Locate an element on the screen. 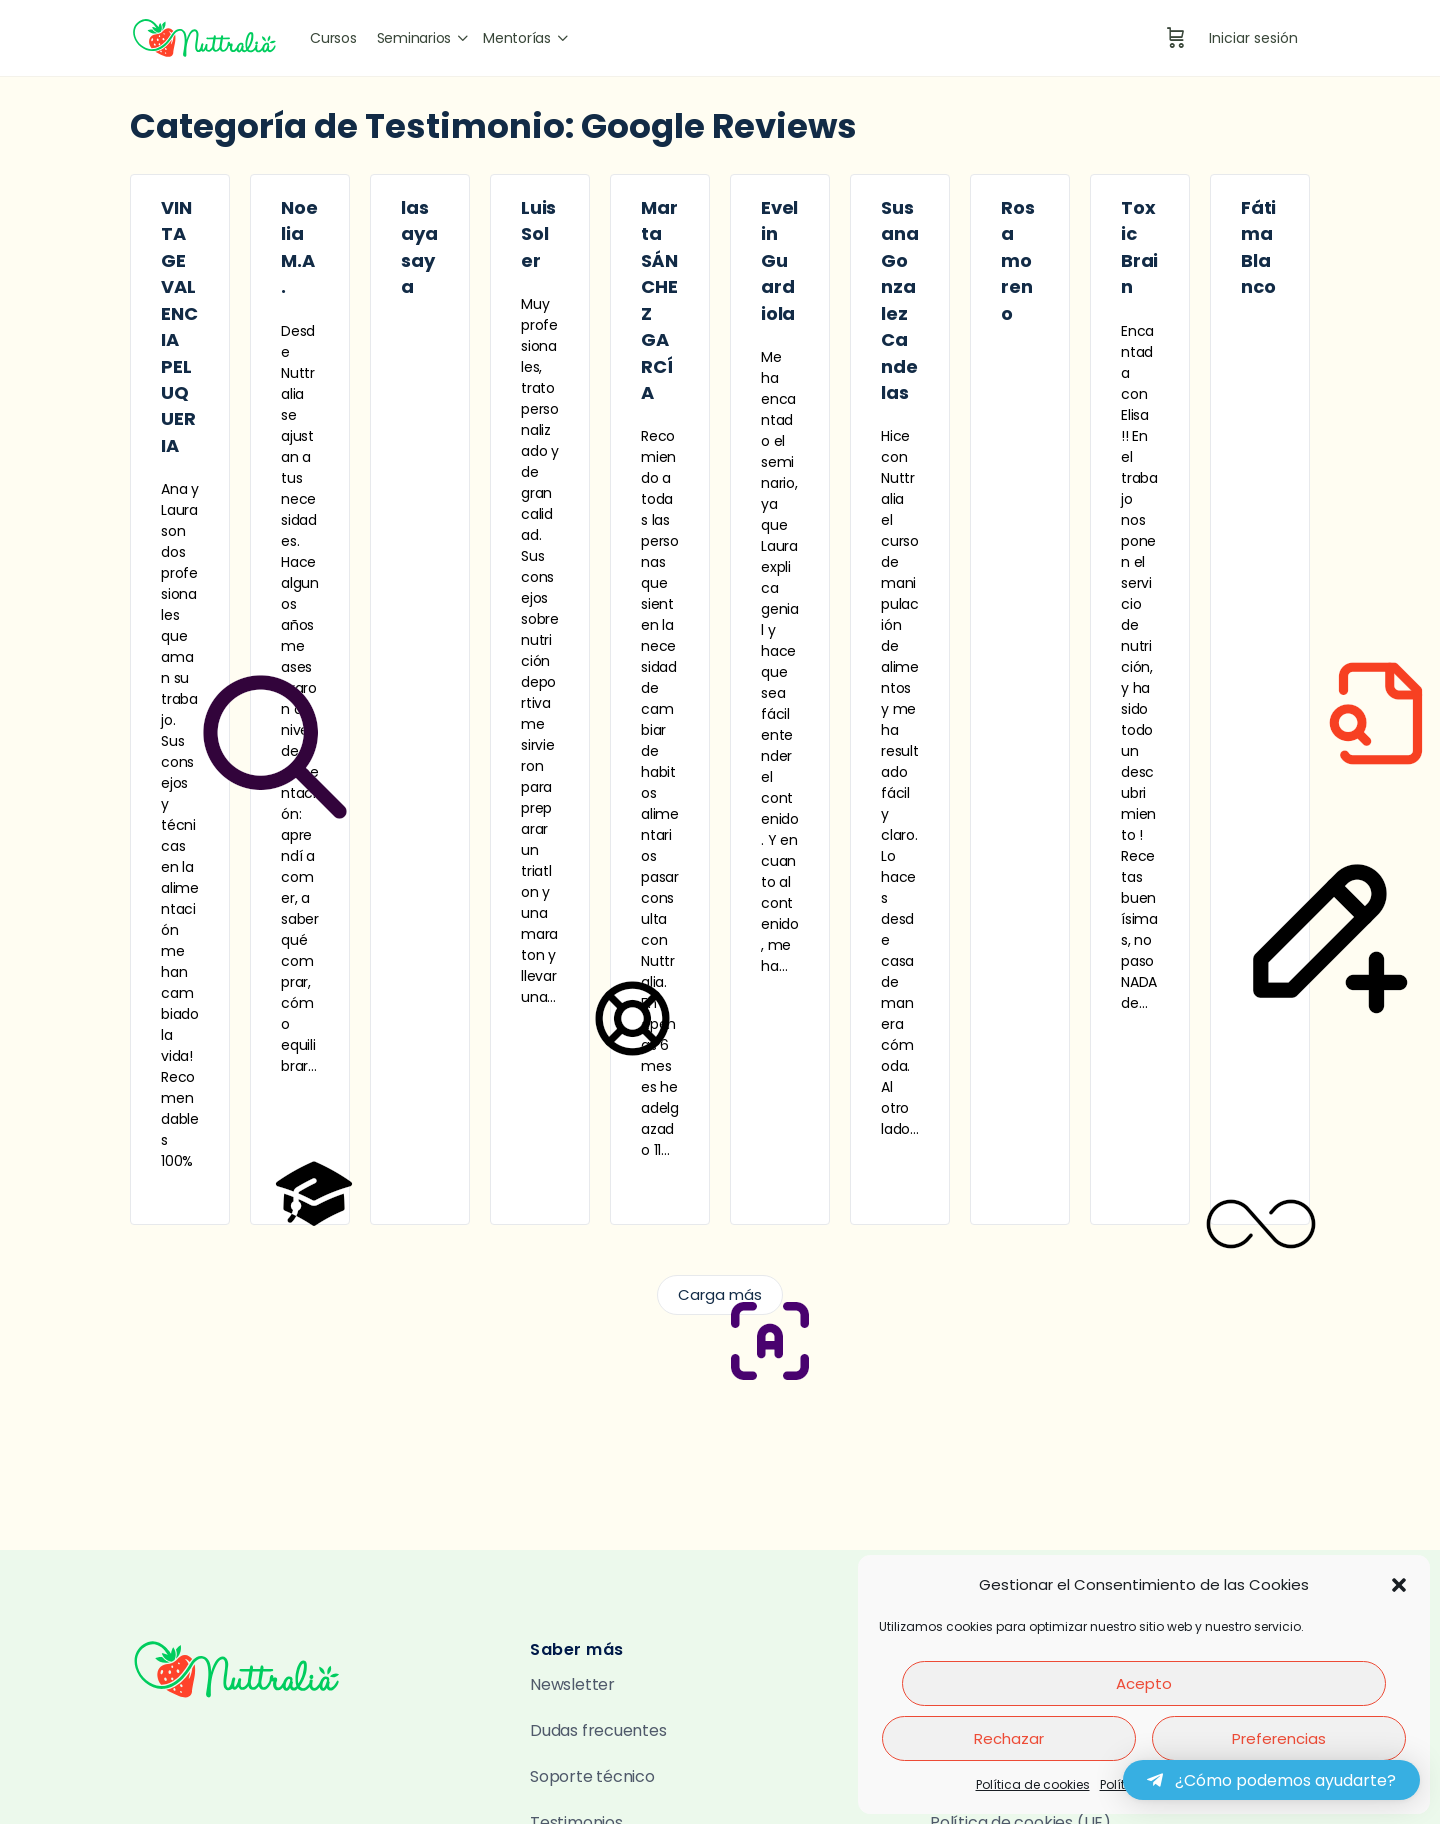 This screenshot has width=1440, height=1824. indicates unlimited or infinite content is located at coordinates (1261, 1224).